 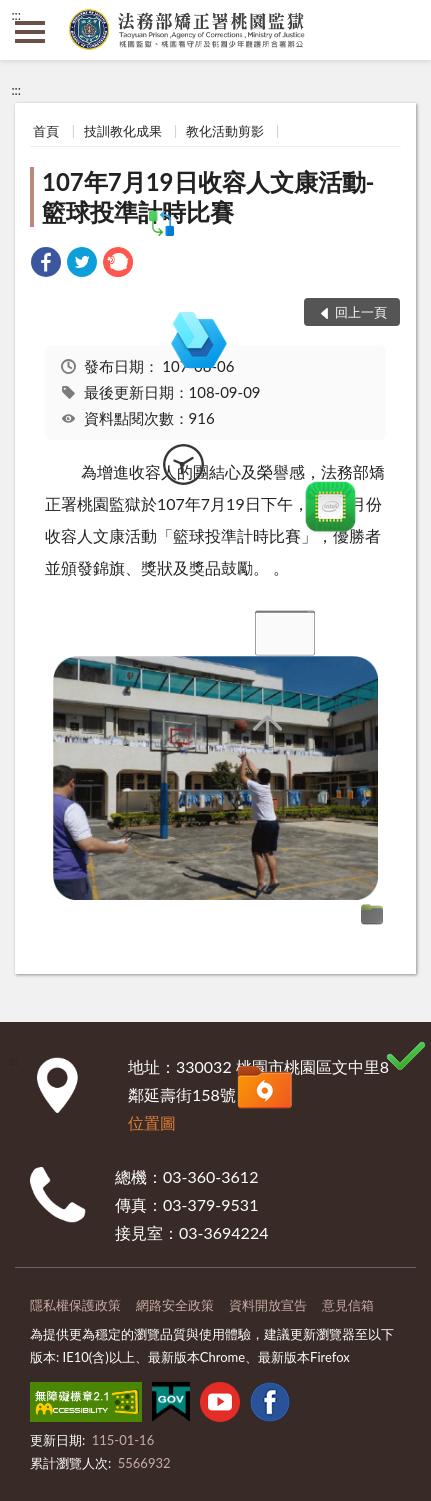 What do you see at coordinates (406, 1057) in the screenshot?
I see `indicates task or action completed successfully` at bounding box center [406, 1057].